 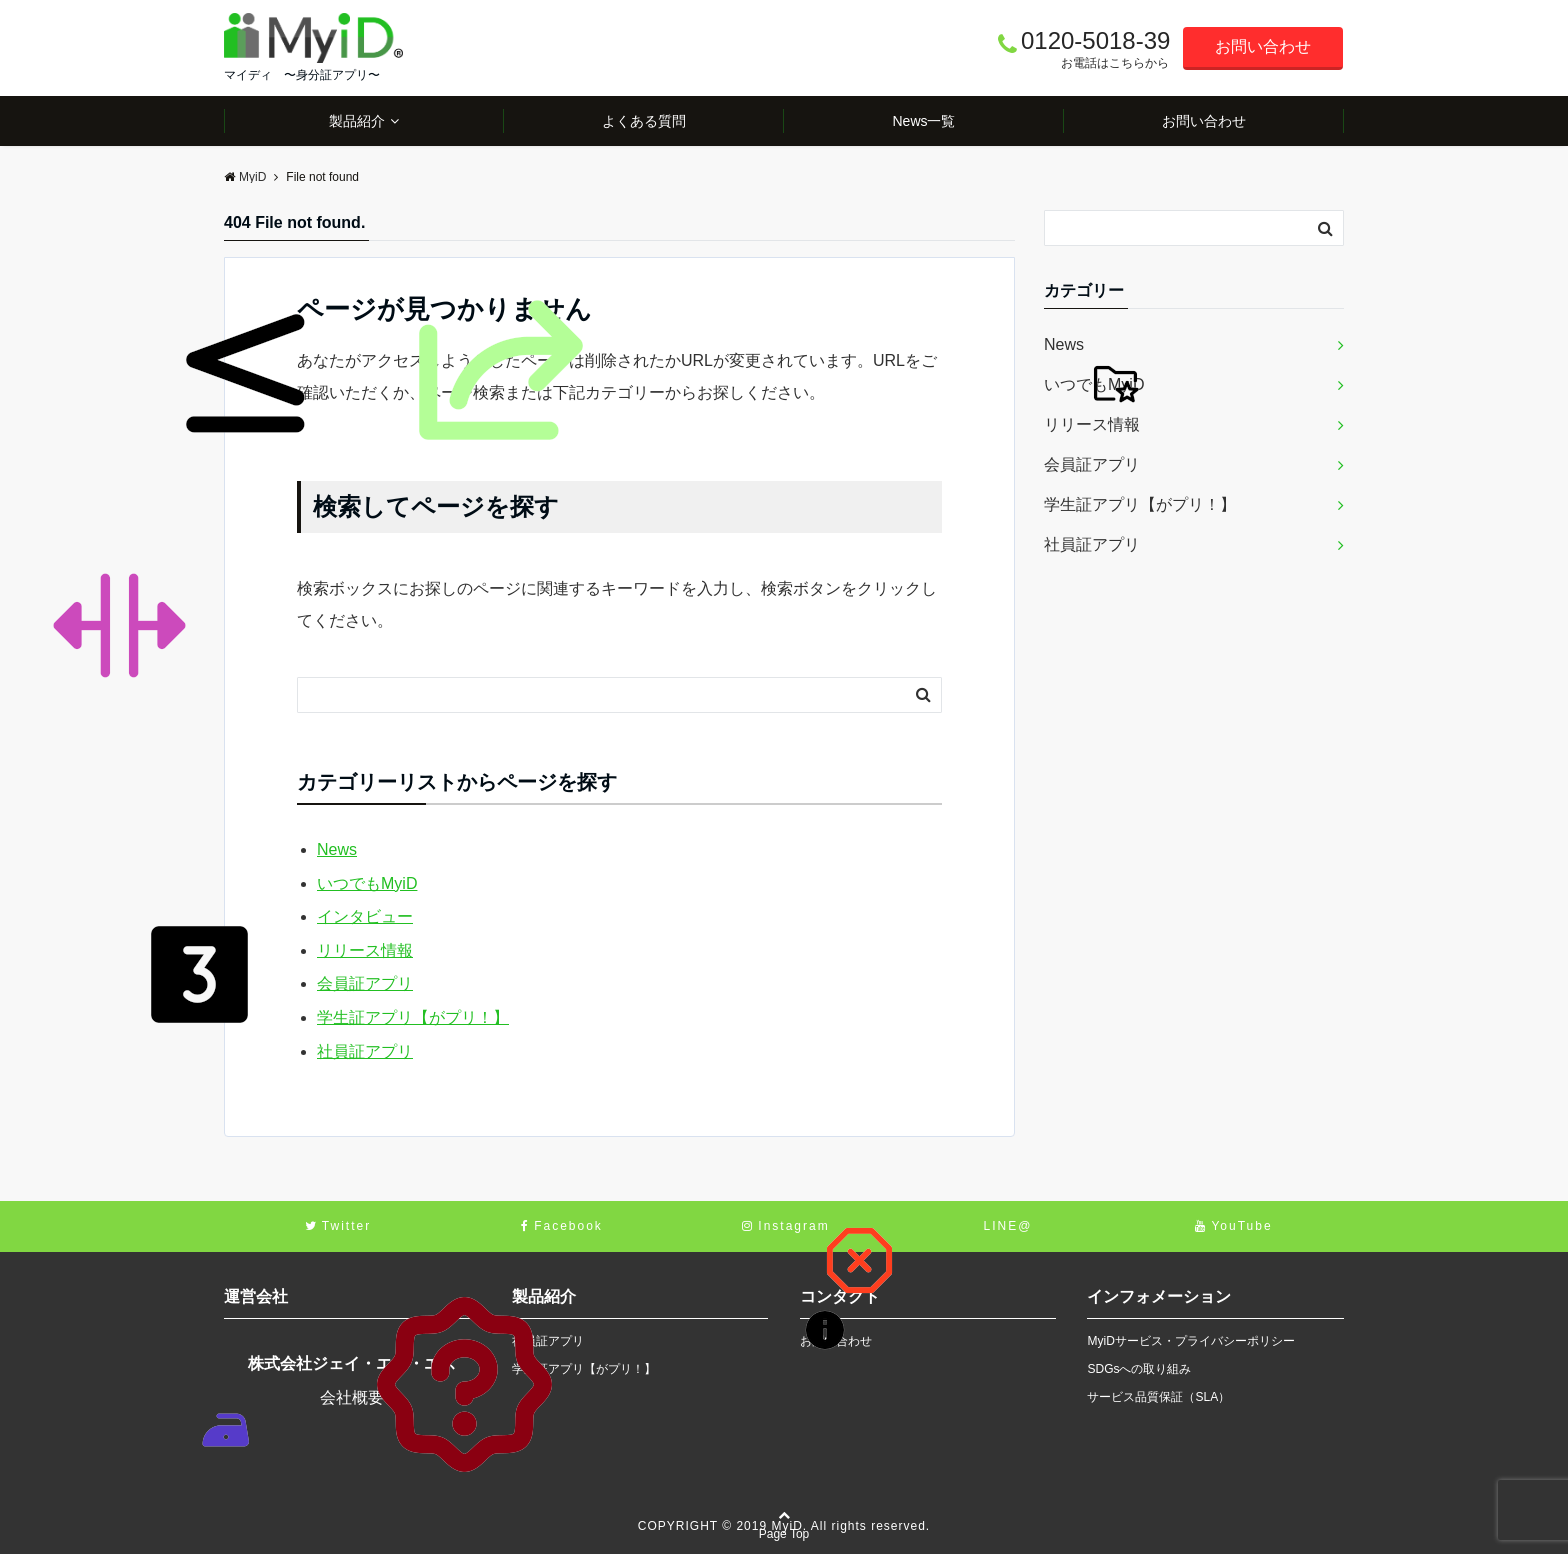 What do you see at coordinates (859, 1260) in the screenshot?
I see `stop or cancel an action` at bounding box center [859, 1260].